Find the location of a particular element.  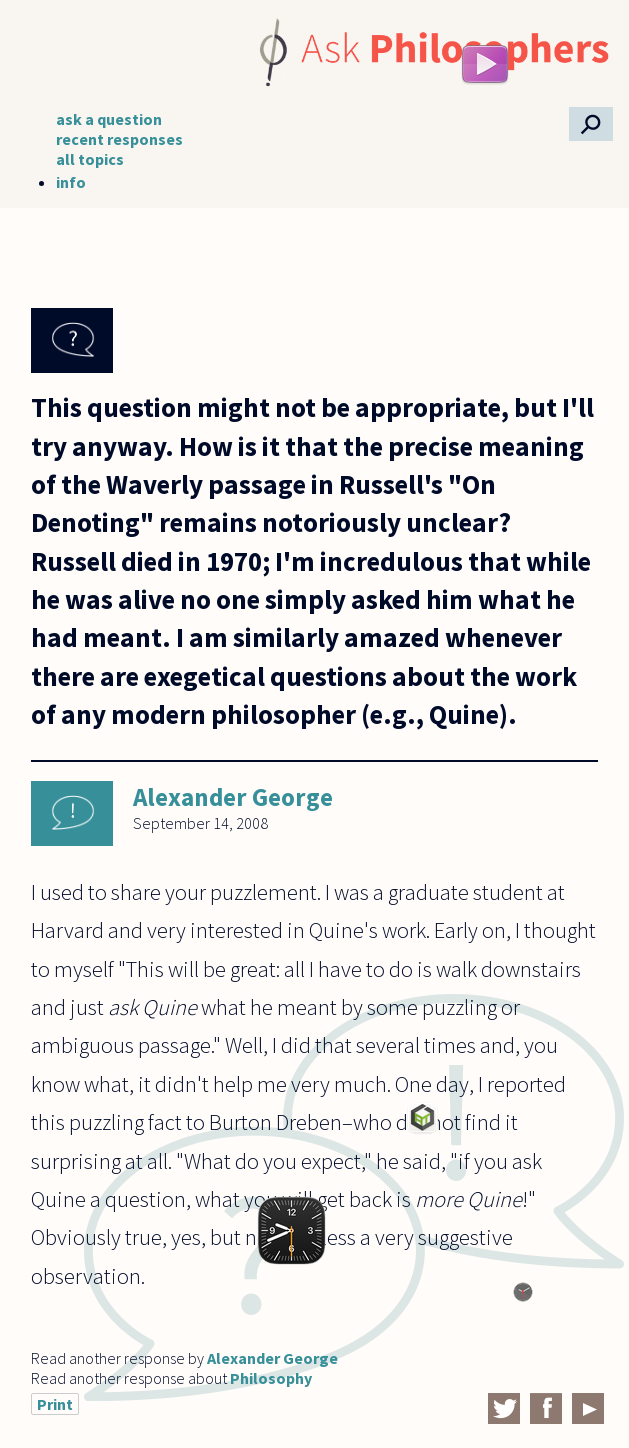

launch atlauncher minecraft mod manager is located at coordinates (422, 1117).